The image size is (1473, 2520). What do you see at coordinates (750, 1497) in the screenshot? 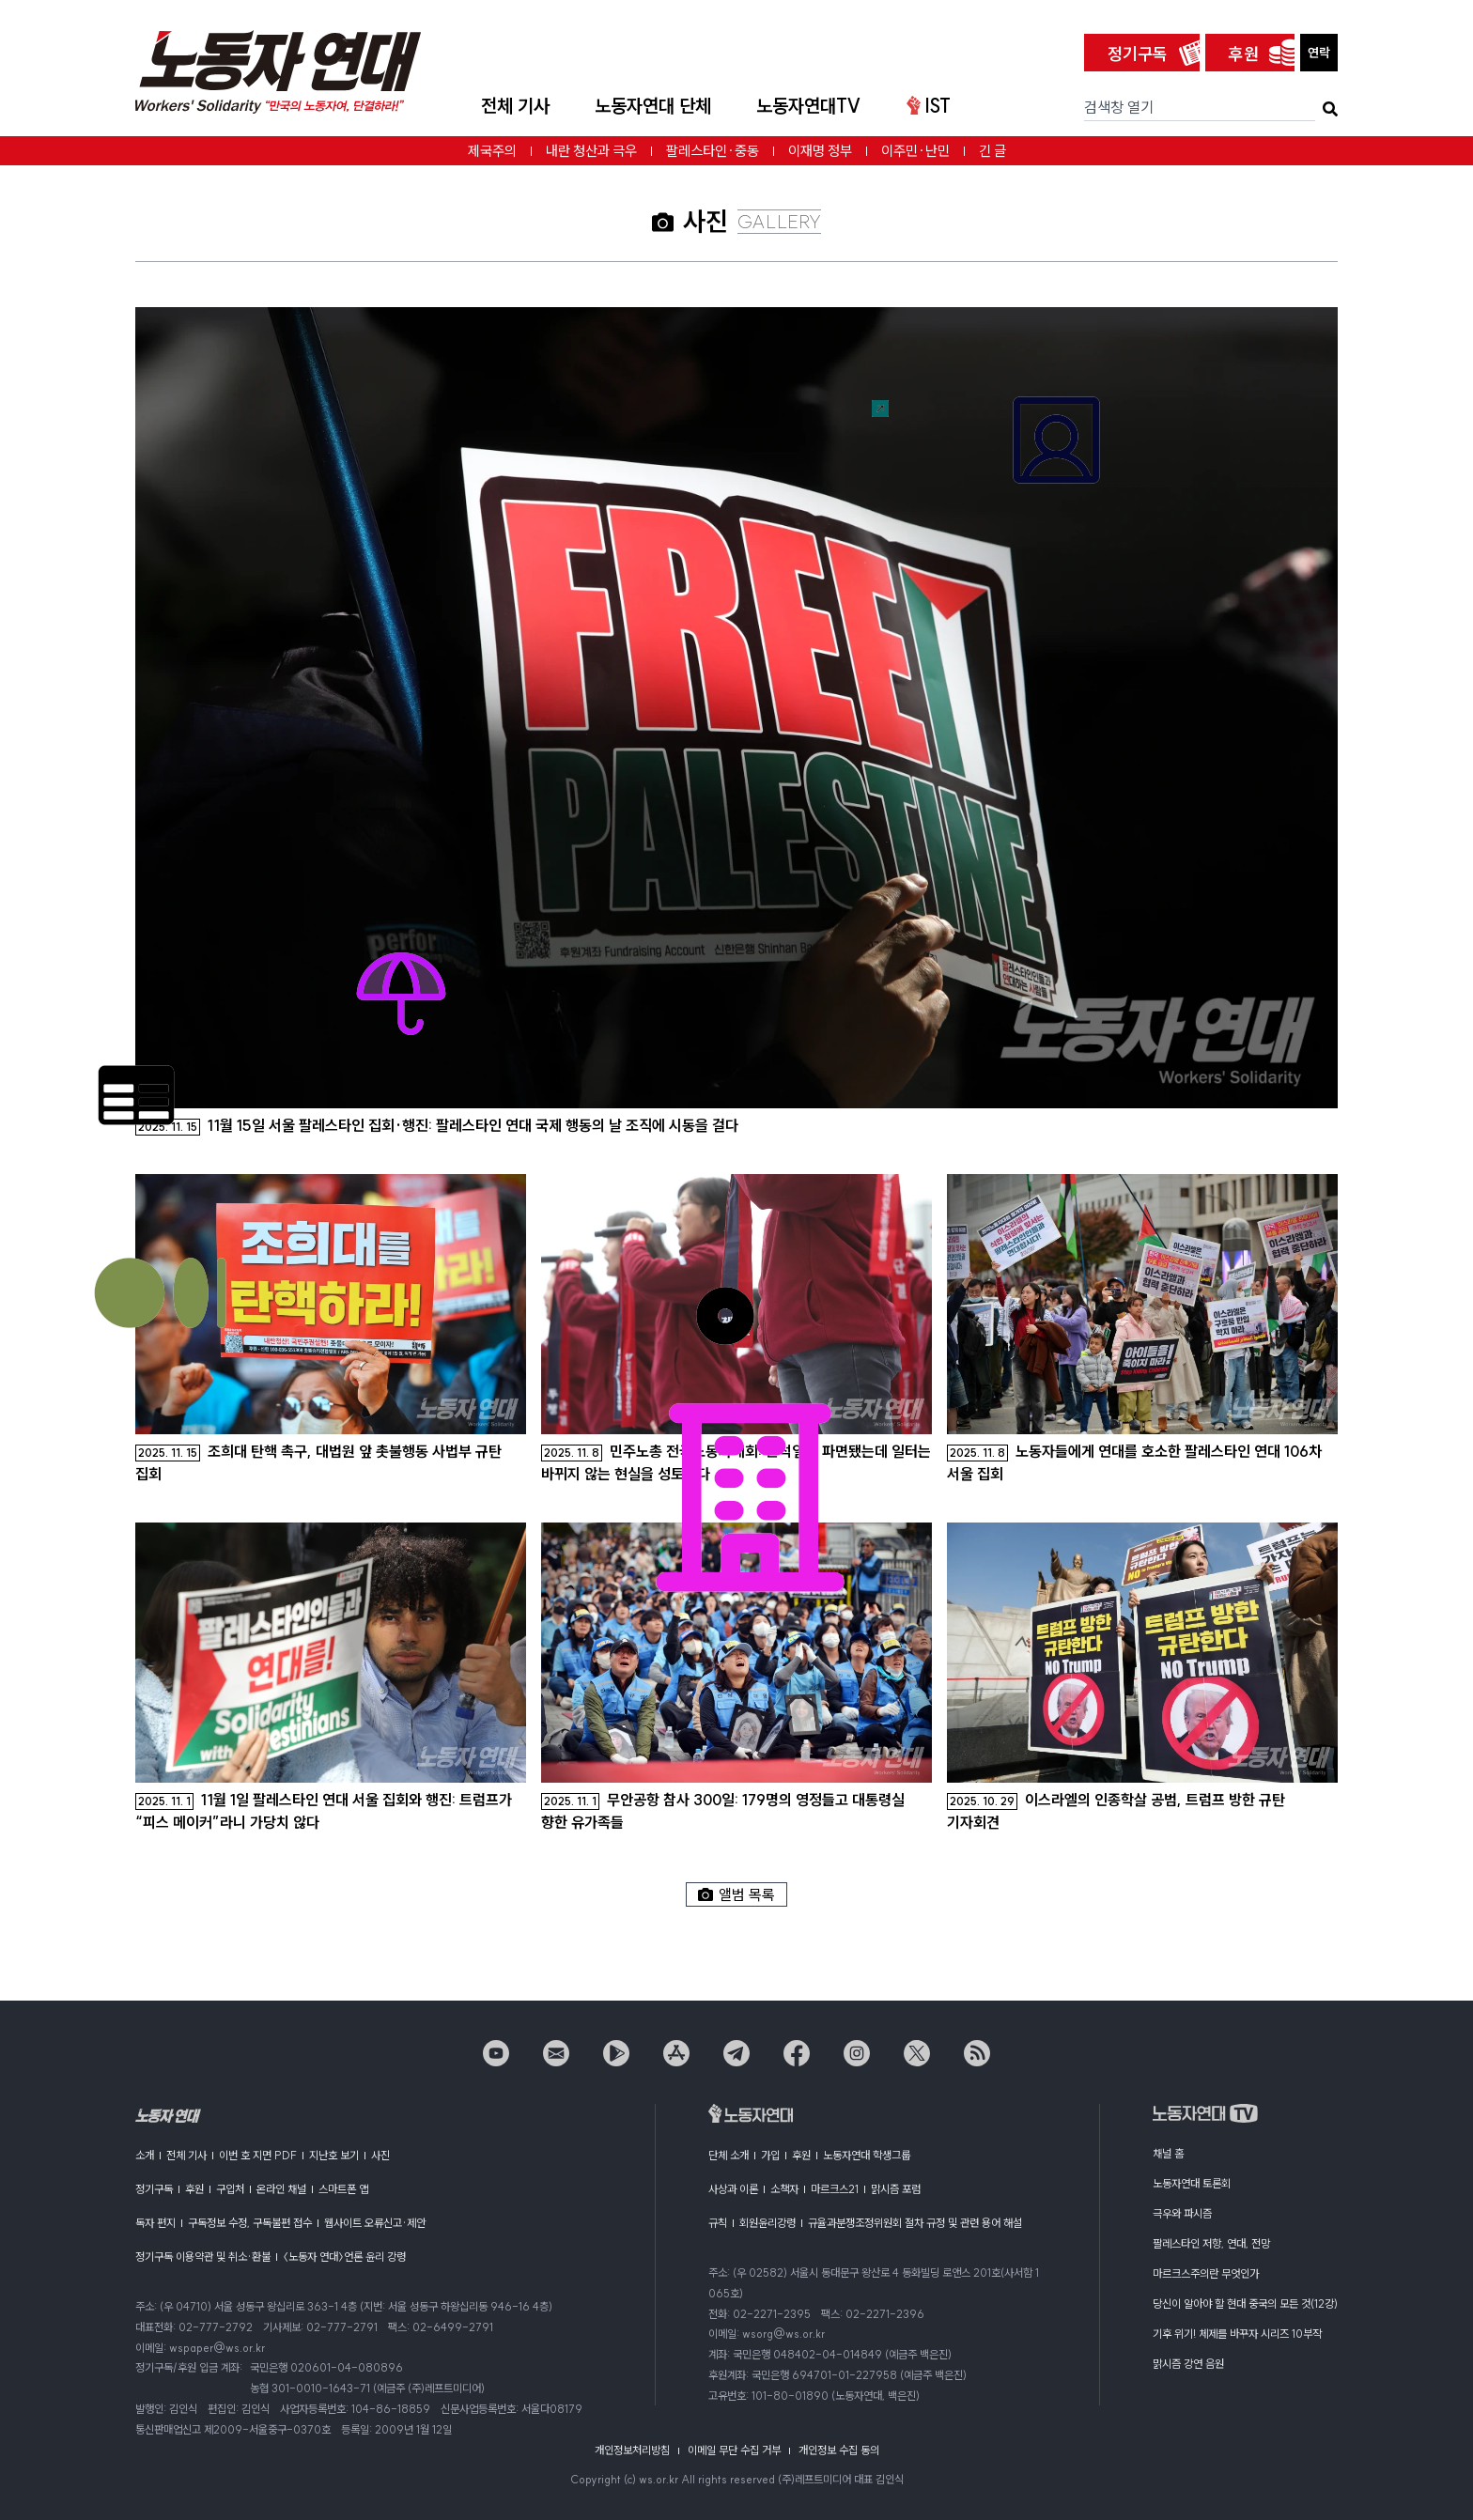
I see `view office or business location` at bounding box center [750, 1497].